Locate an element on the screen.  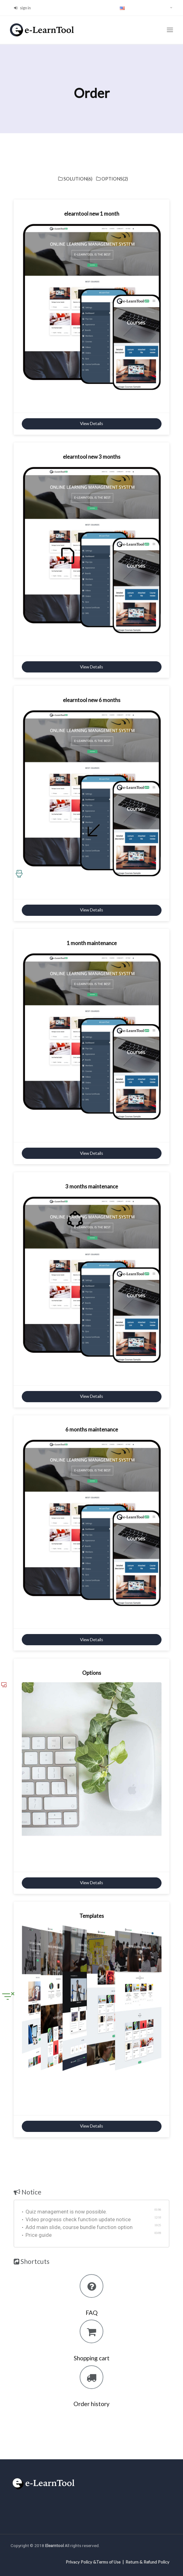
navigate to previous or lower-left content is located at coordinates (94, 830).